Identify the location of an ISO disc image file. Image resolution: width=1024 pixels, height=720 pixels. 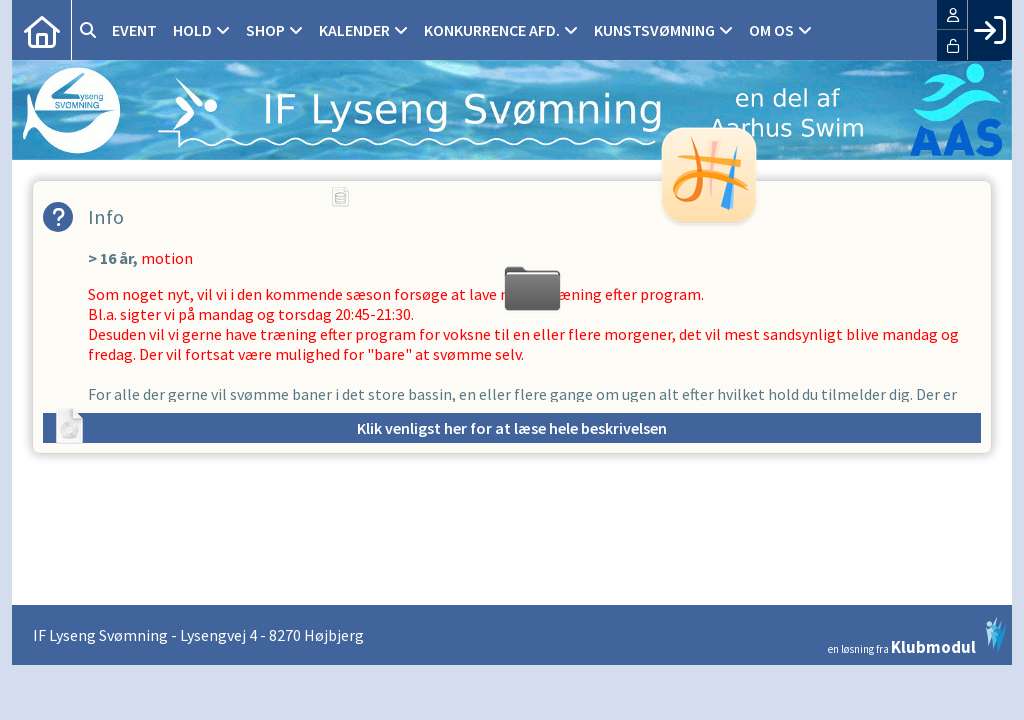
(69, 426).